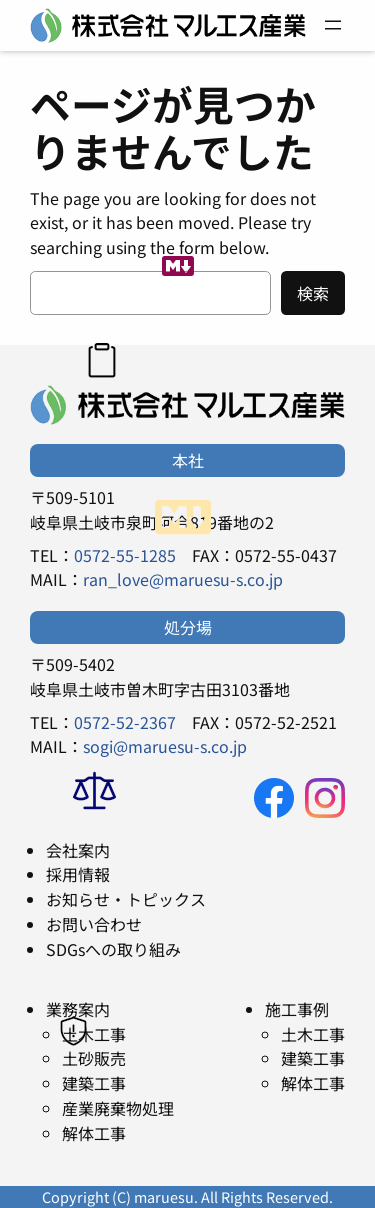 This screenshot has width=375, height=1208. Describe the element at coordinates (183, 517) in the screenshot. I see `format text using markdown` at that location.